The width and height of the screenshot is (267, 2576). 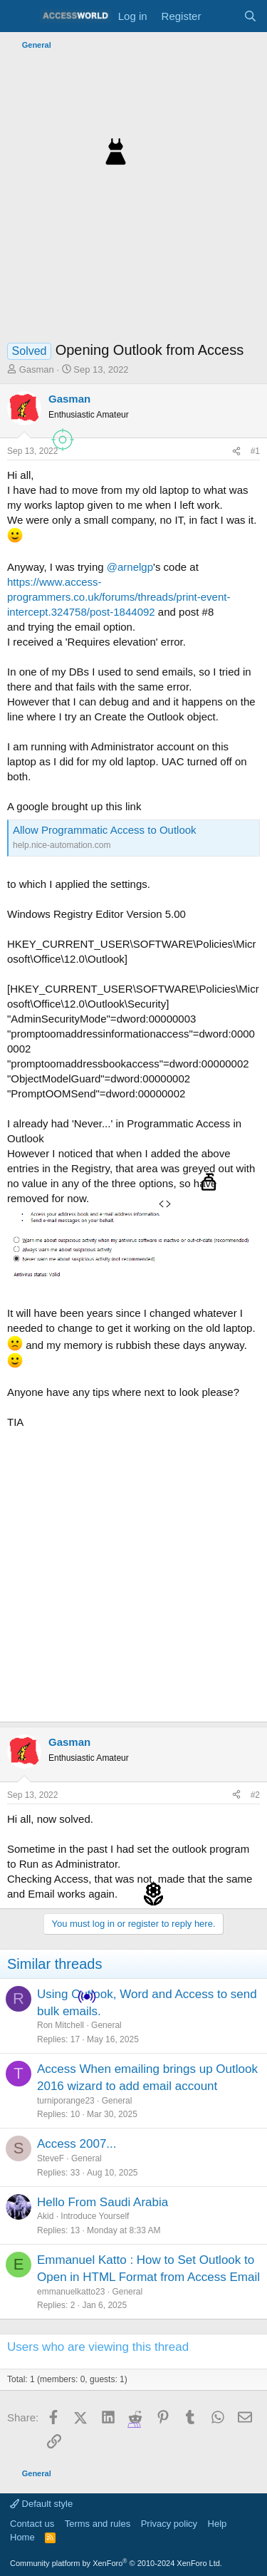 What do you see at coordinates (164, 1204) in the screenshot?
I see `view or edit source code` at bounding box center [164, 1204].